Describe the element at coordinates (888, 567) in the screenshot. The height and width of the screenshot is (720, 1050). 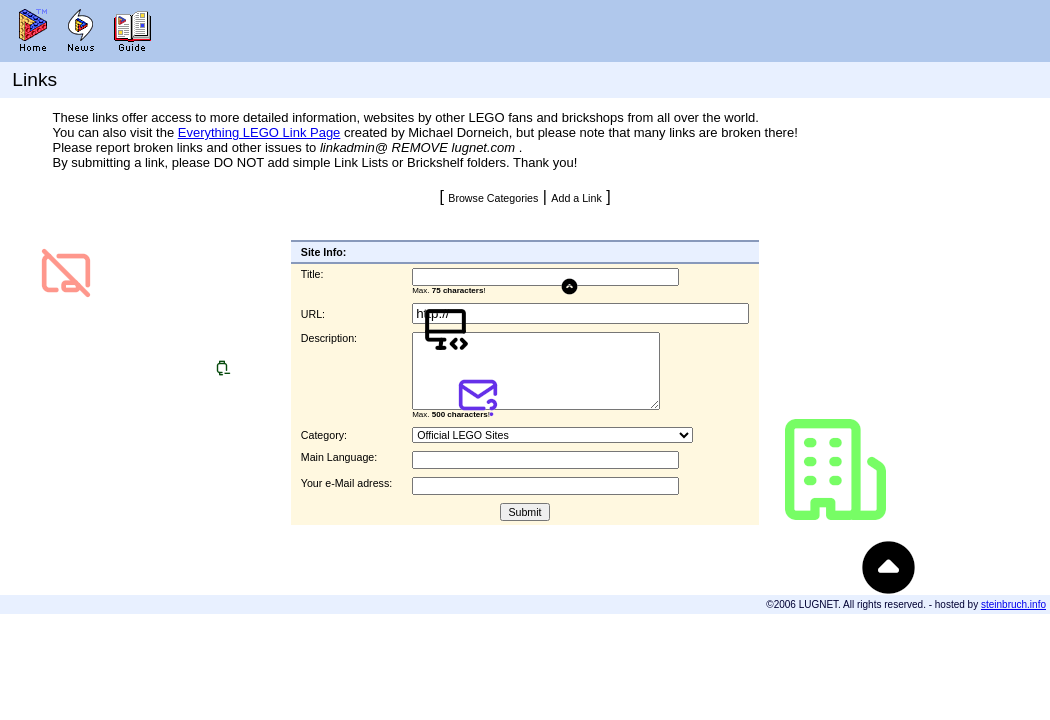
I see `scroll to top of page` at that location.